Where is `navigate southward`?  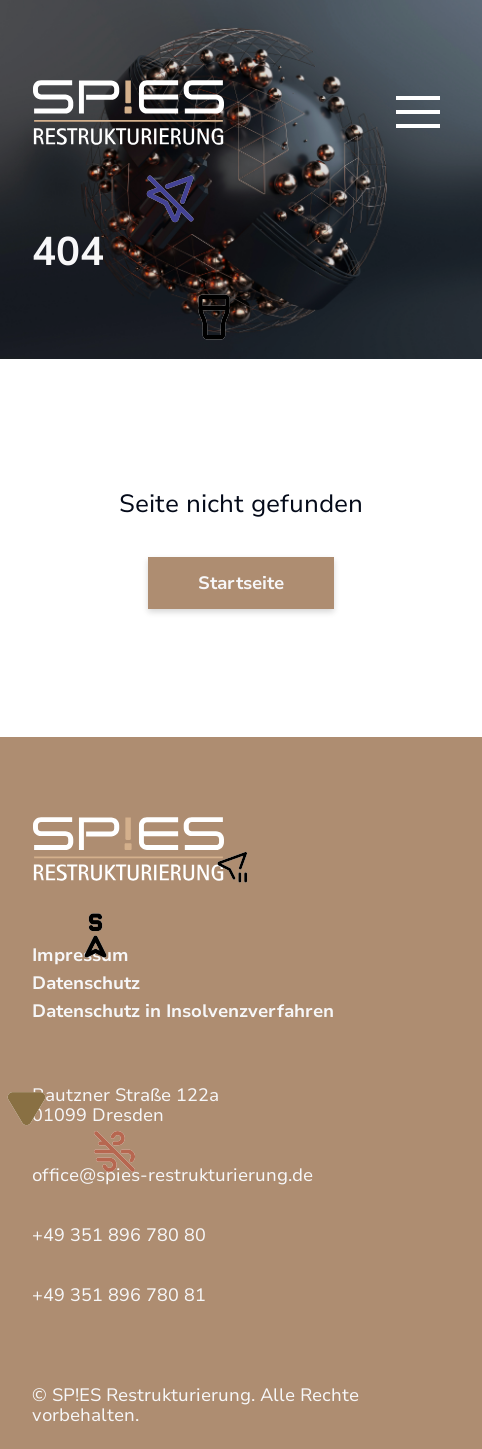 navigate southward is located at coordinates (95, 935).